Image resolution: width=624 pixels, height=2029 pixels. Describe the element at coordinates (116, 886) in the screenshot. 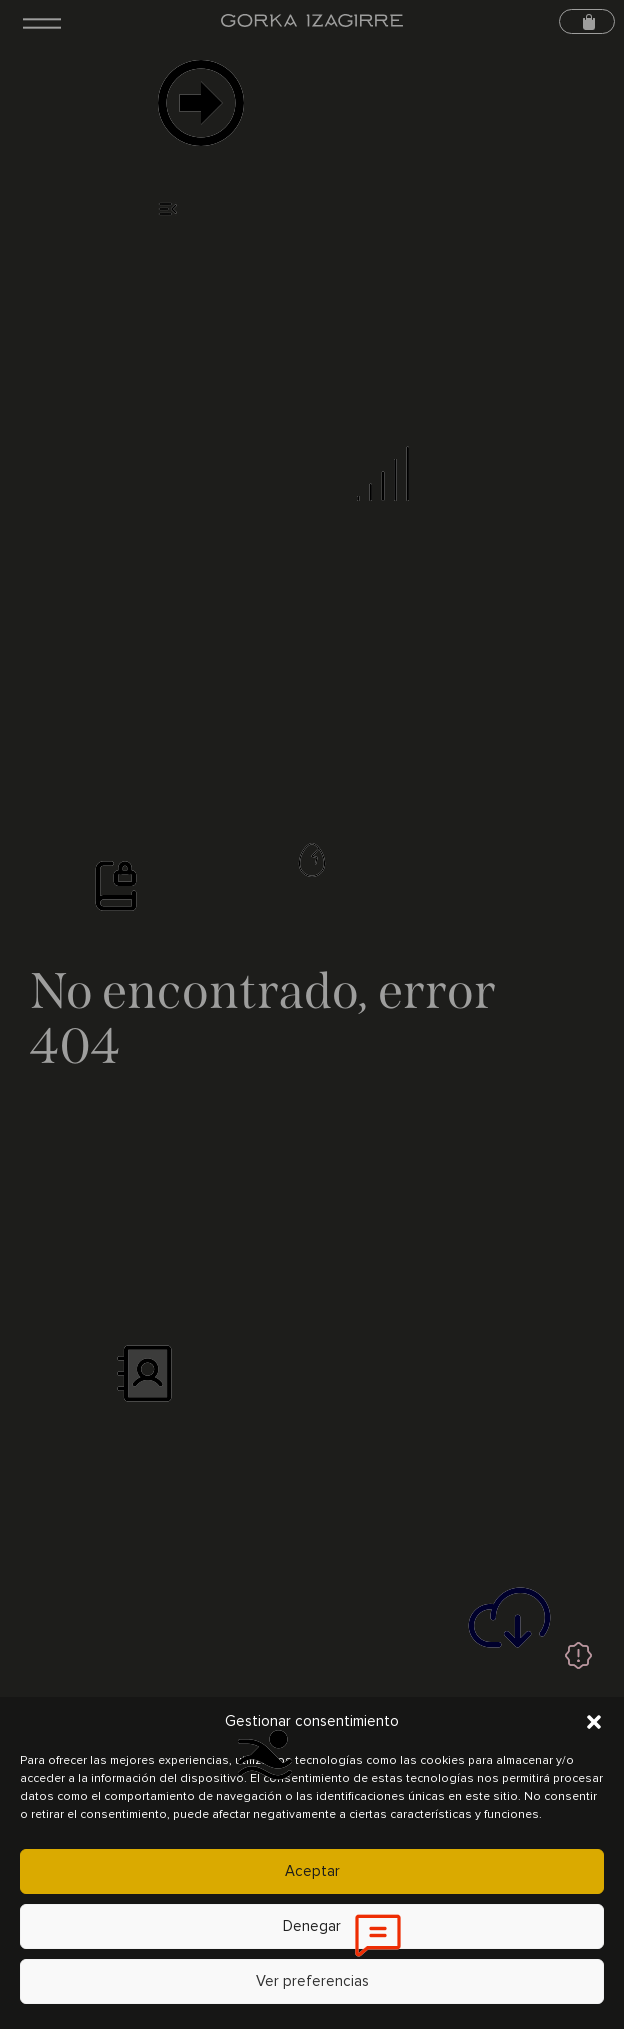

I see `access a protected or locked document` at that location.